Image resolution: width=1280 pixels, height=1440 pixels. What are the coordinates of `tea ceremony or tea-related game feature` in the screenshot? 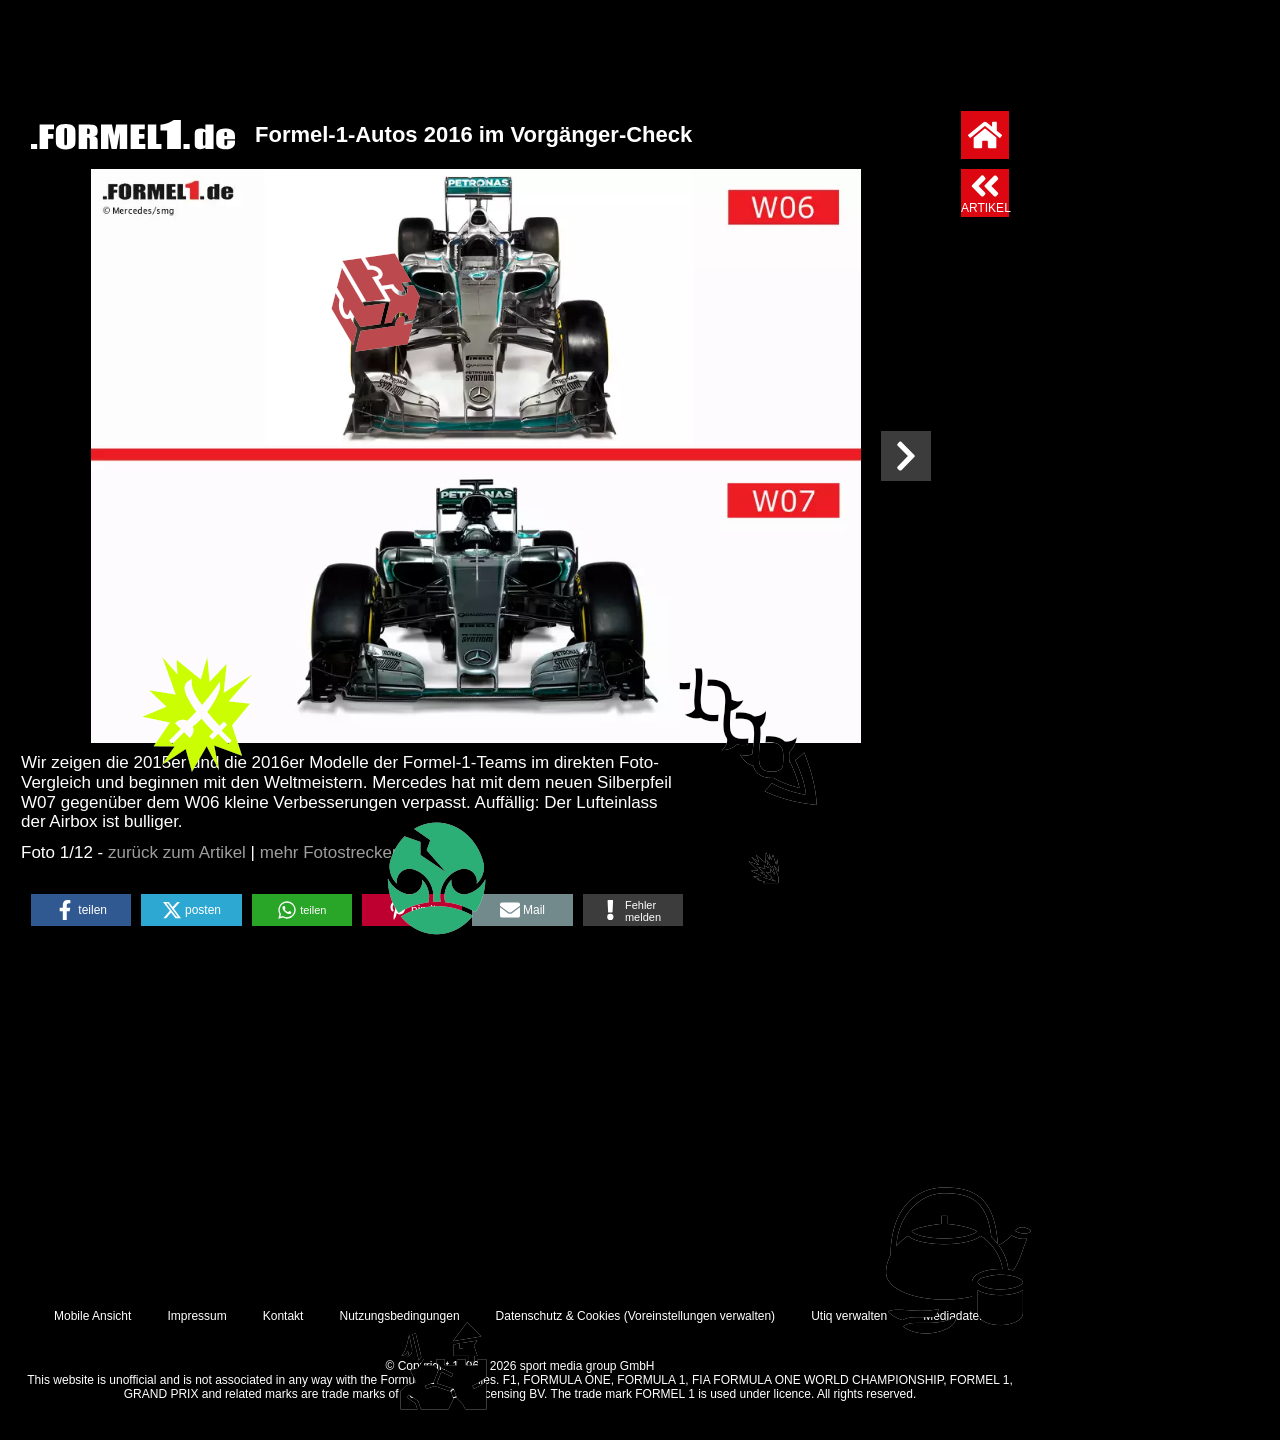 It's located at (958, 1260).